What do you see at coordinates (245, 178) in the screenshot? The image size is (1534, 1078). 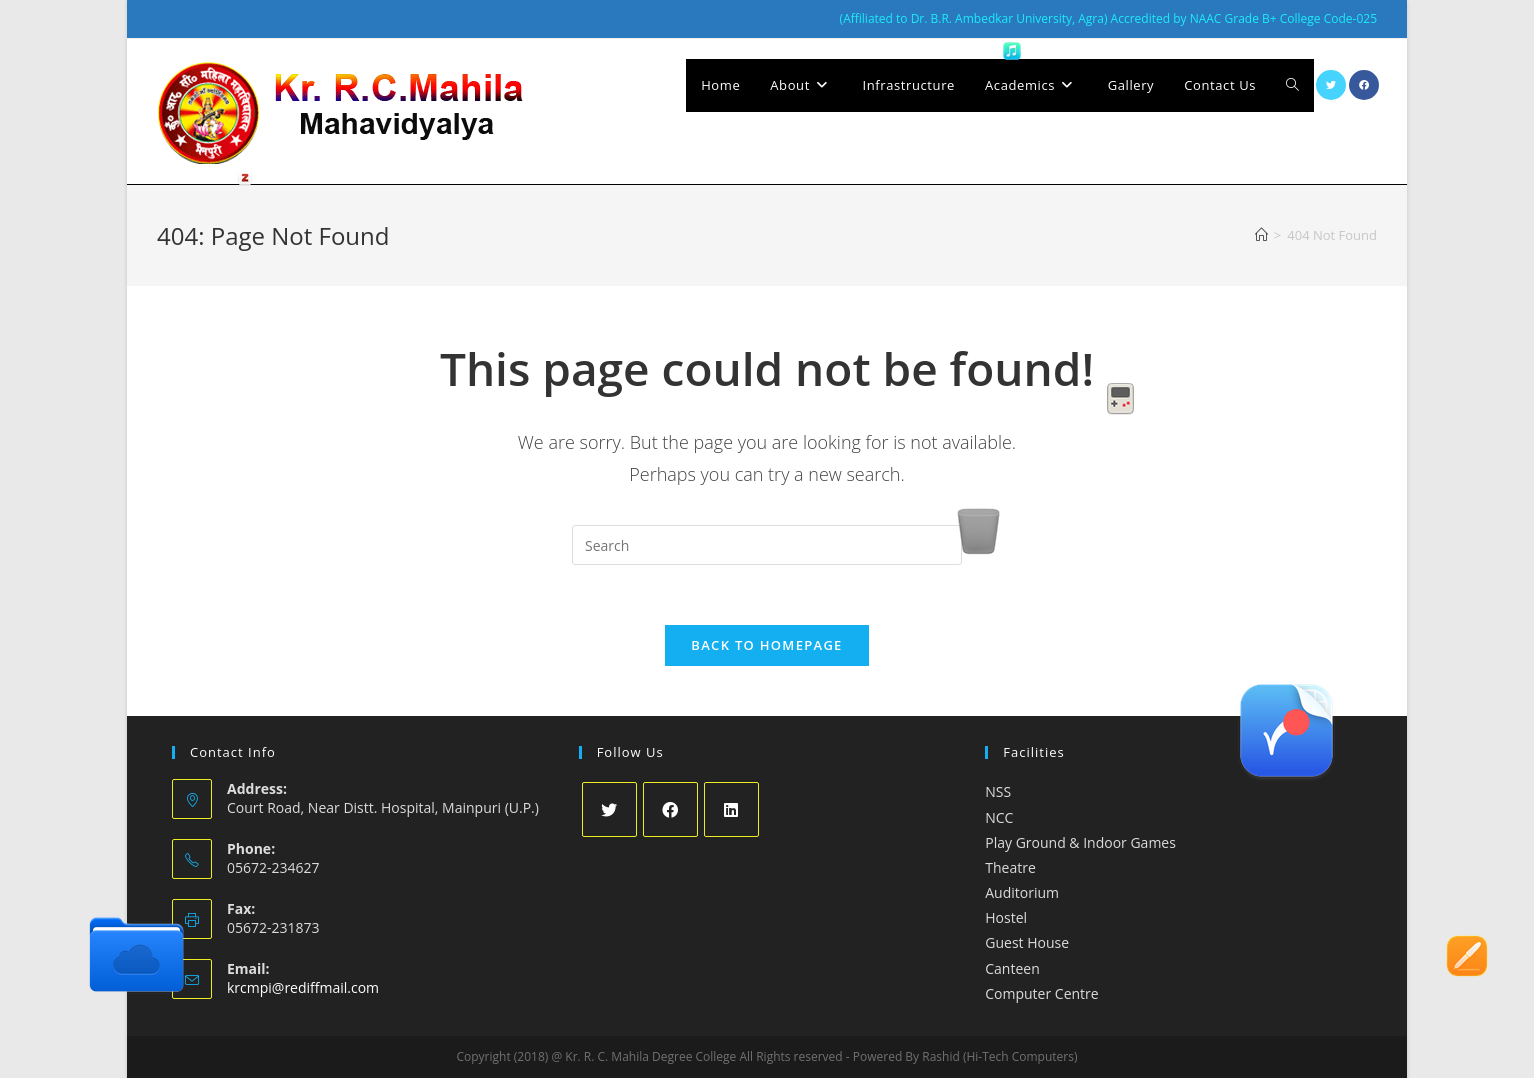 I see `open zotero reference manager` at bounding box center [245, 178].